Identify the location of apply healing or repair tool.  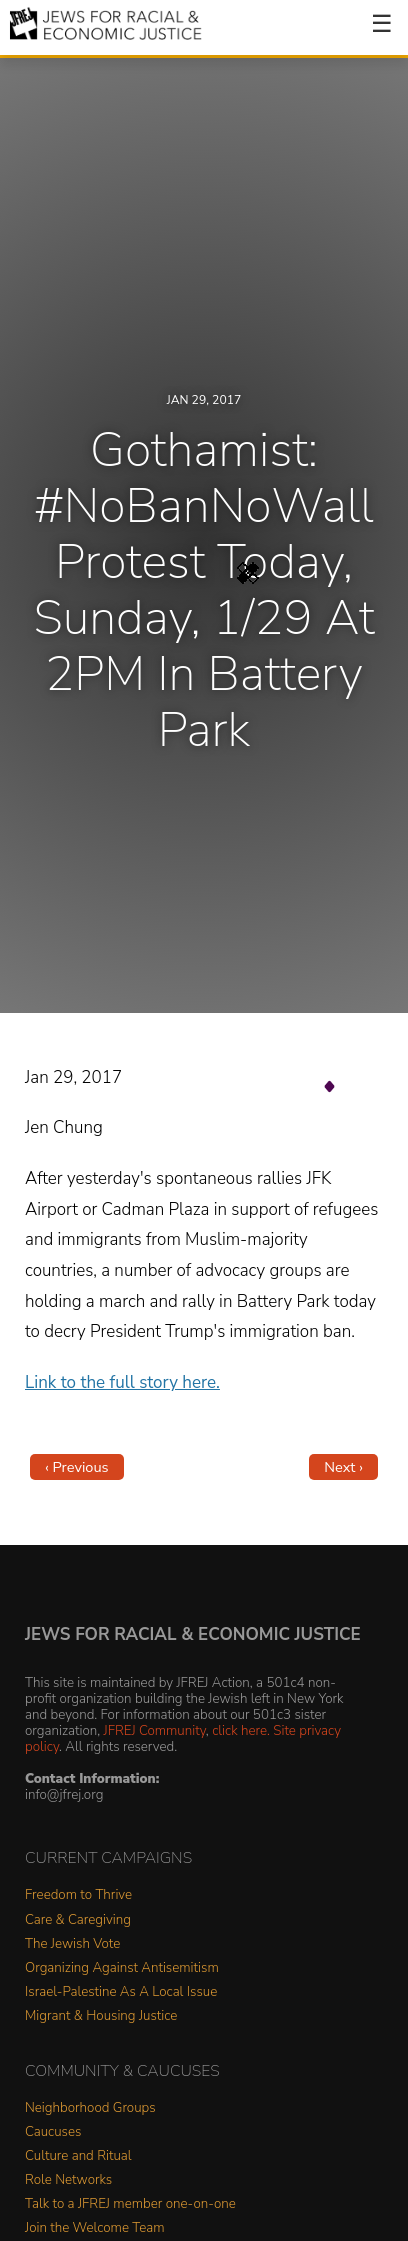
(248, 573).